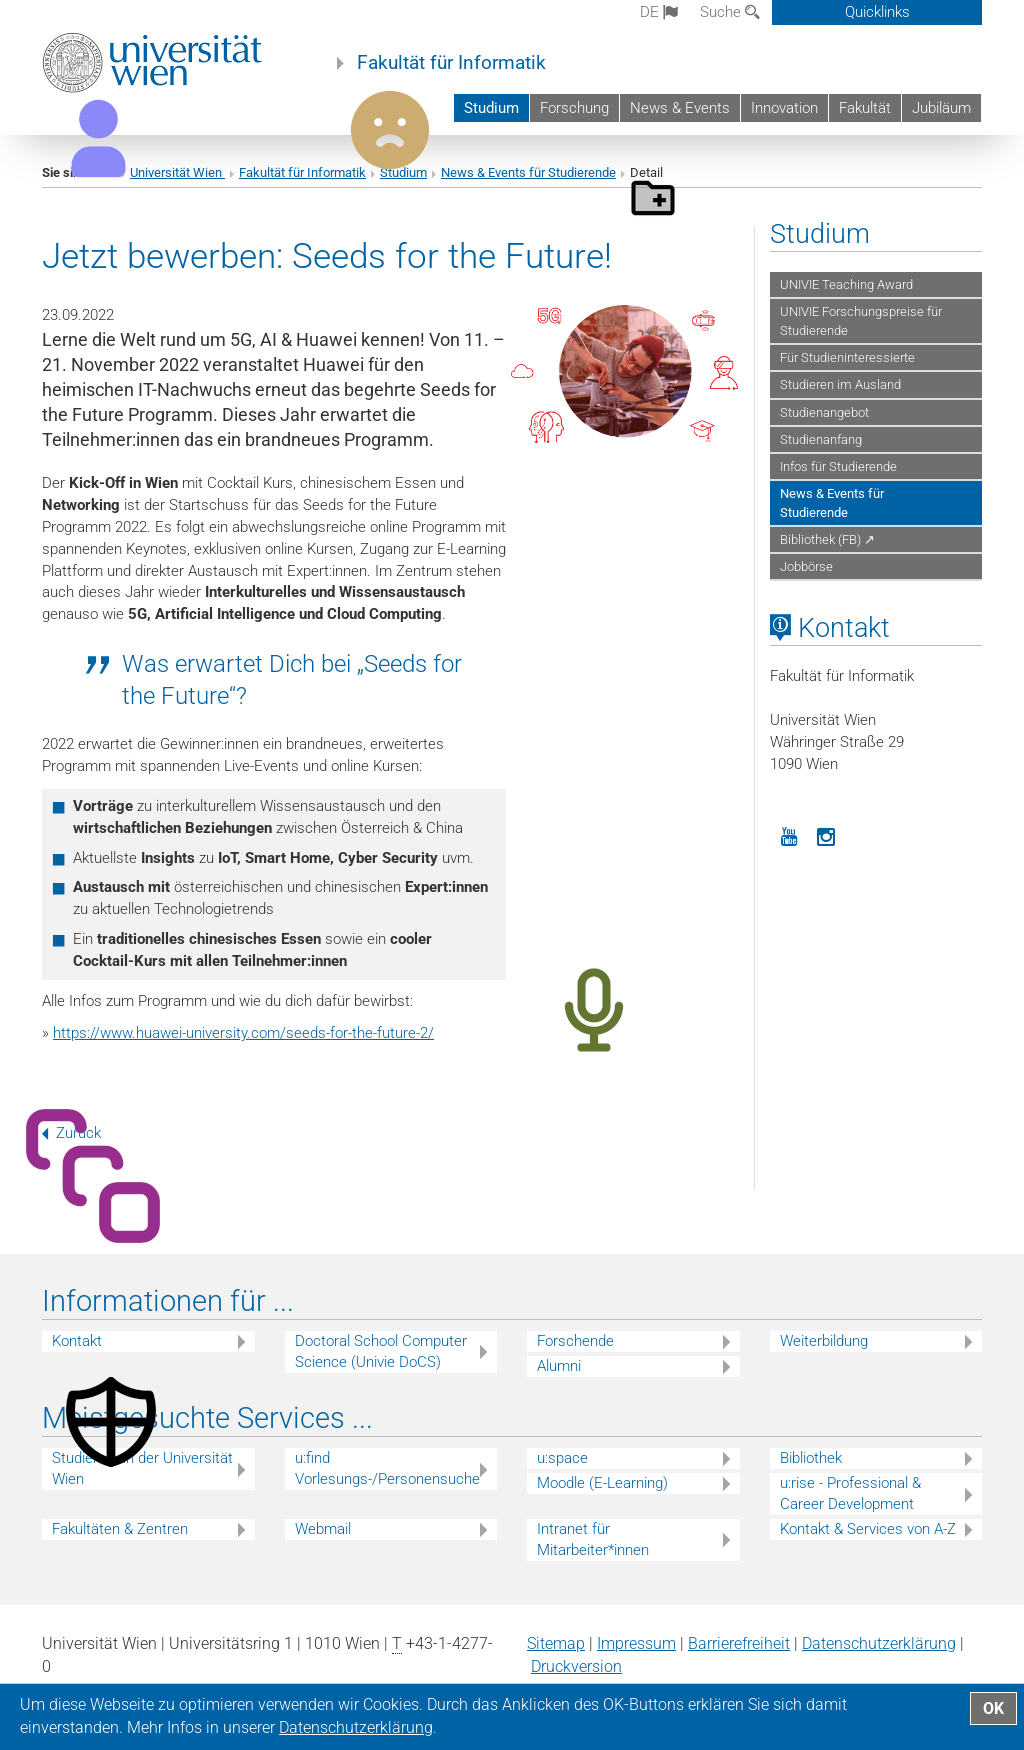 The height and width of the screenshot is (1750, 1024). Describe the element at coordinates (594, 1010) in the screenshot. I see `tap to use voice input` at that location.